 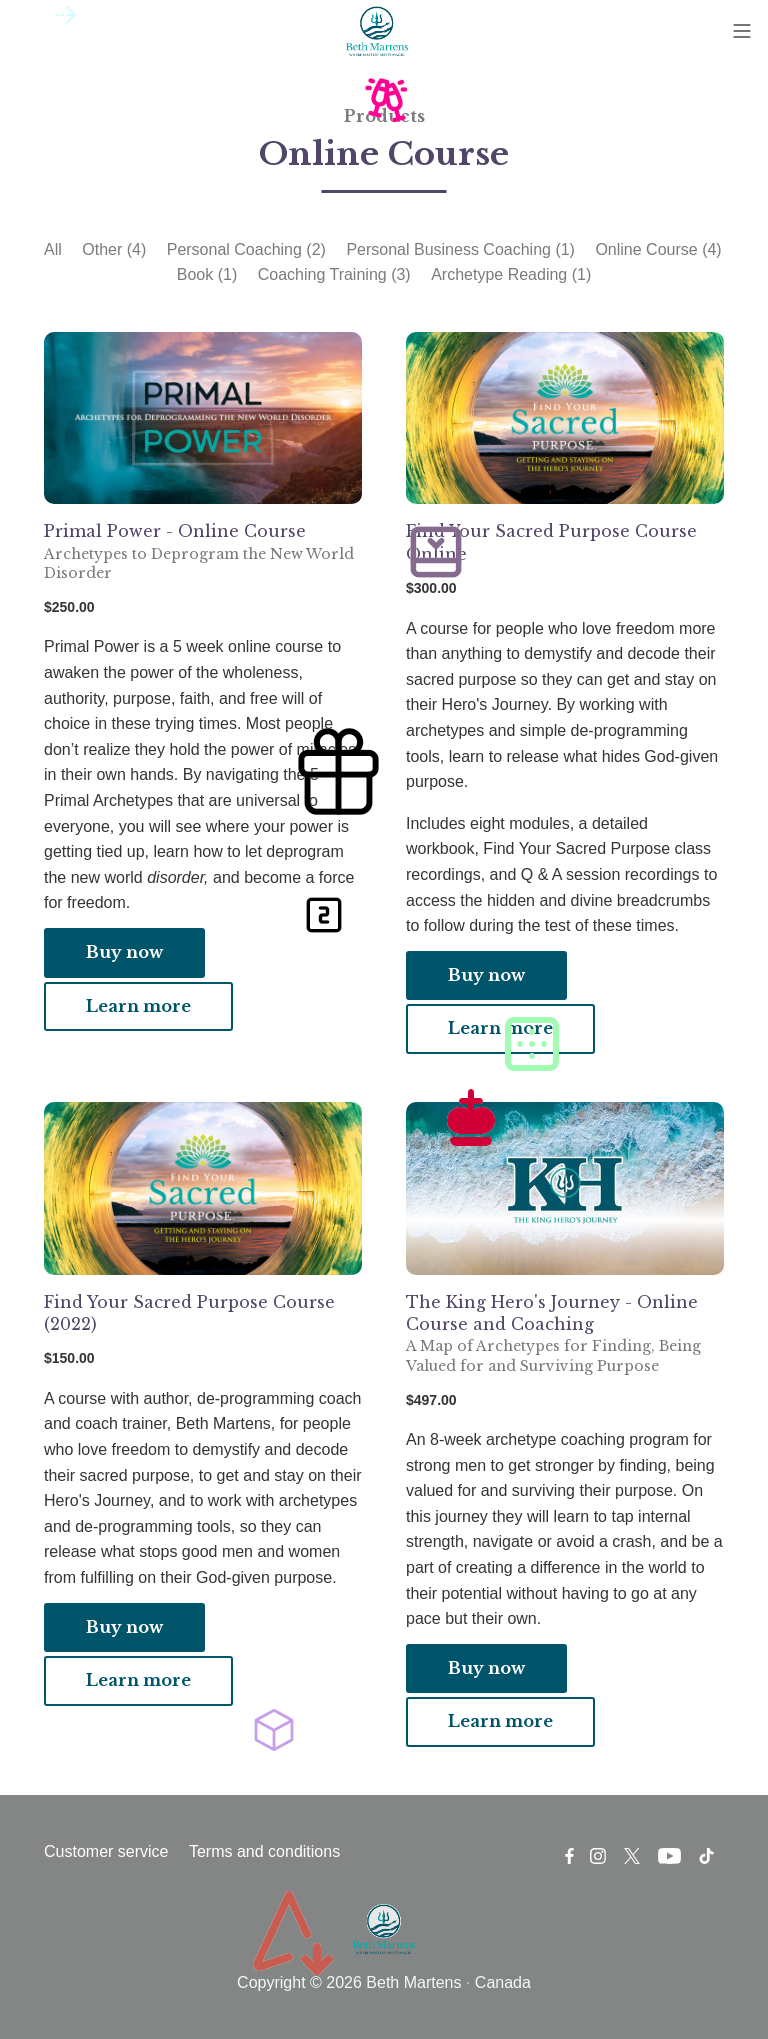 I want to click on apply outer border to selected cells, so click(x=532, y=1044).